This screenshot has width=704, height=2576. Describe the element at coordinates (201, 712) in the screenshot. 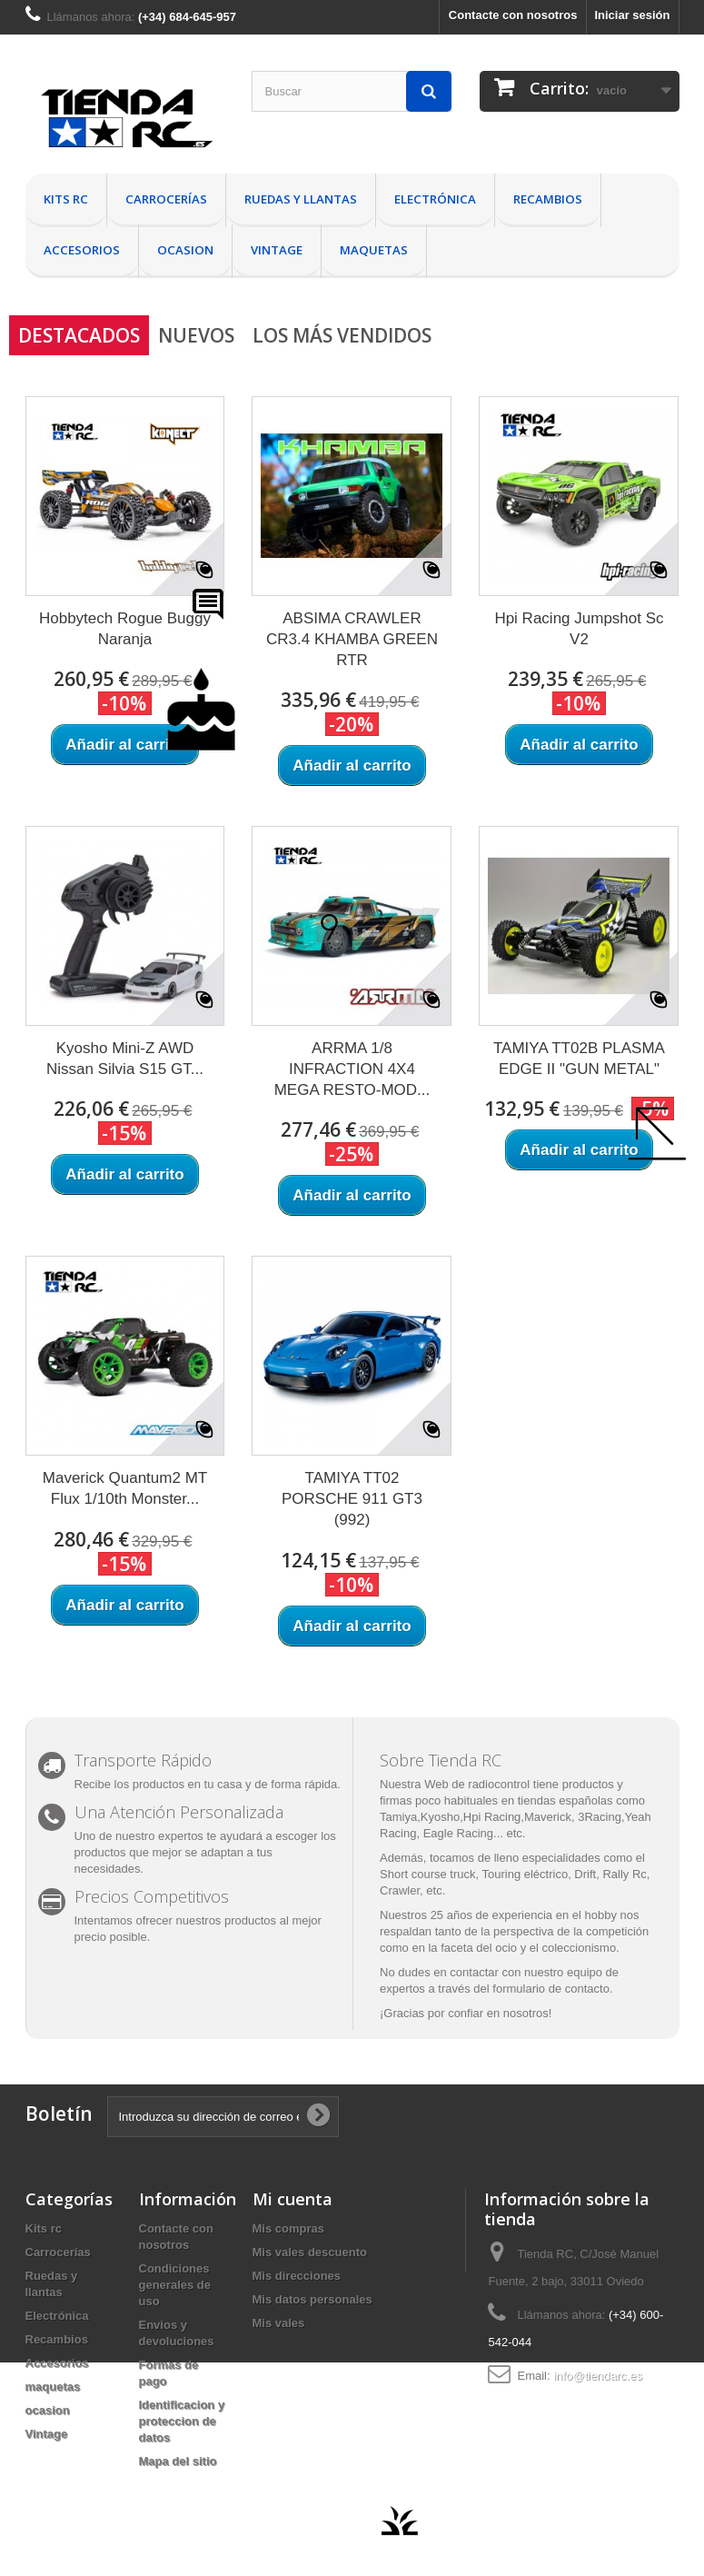

I see `view birthday reminders` at that location.